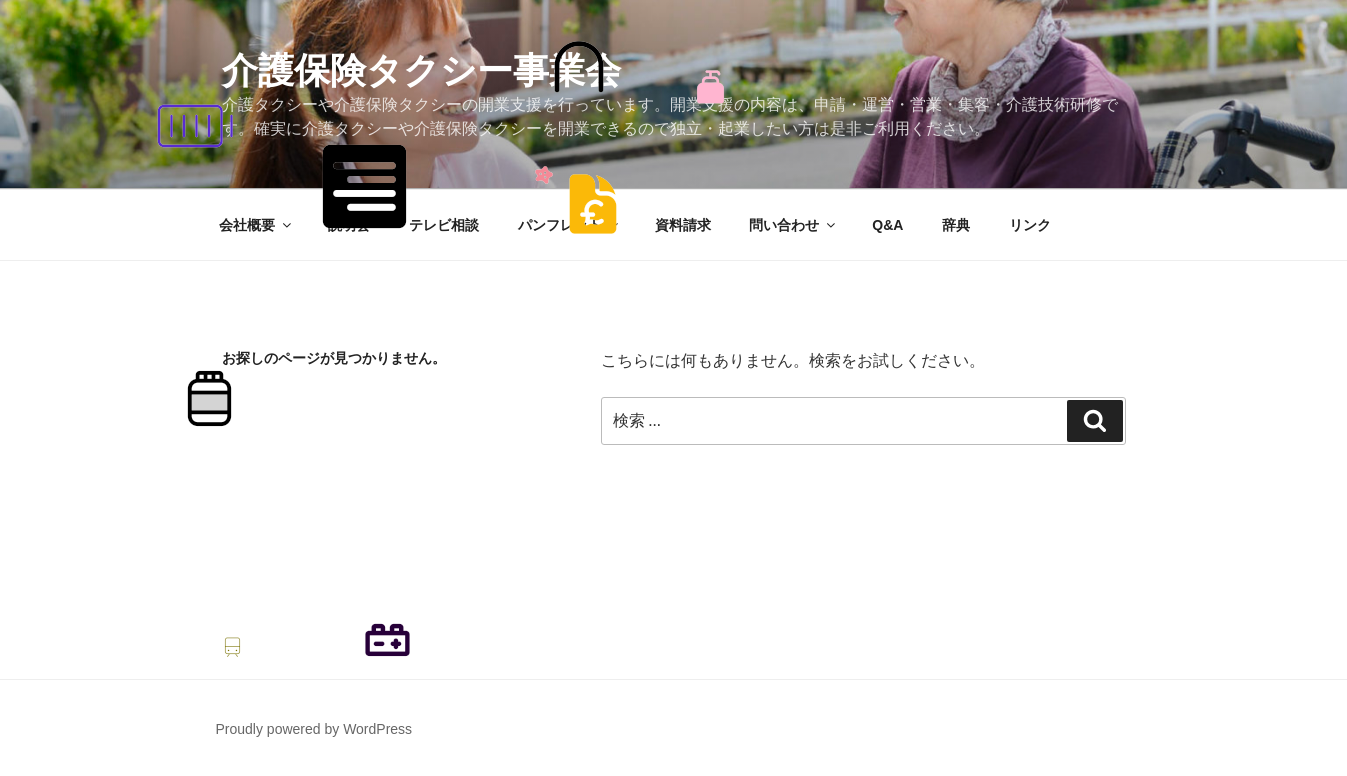 Image resolution: width=1347 pixels, height=776 pixels. Describe the element at coordinates (364, 186) in the screenshot. I see `align text to the right` at that location.